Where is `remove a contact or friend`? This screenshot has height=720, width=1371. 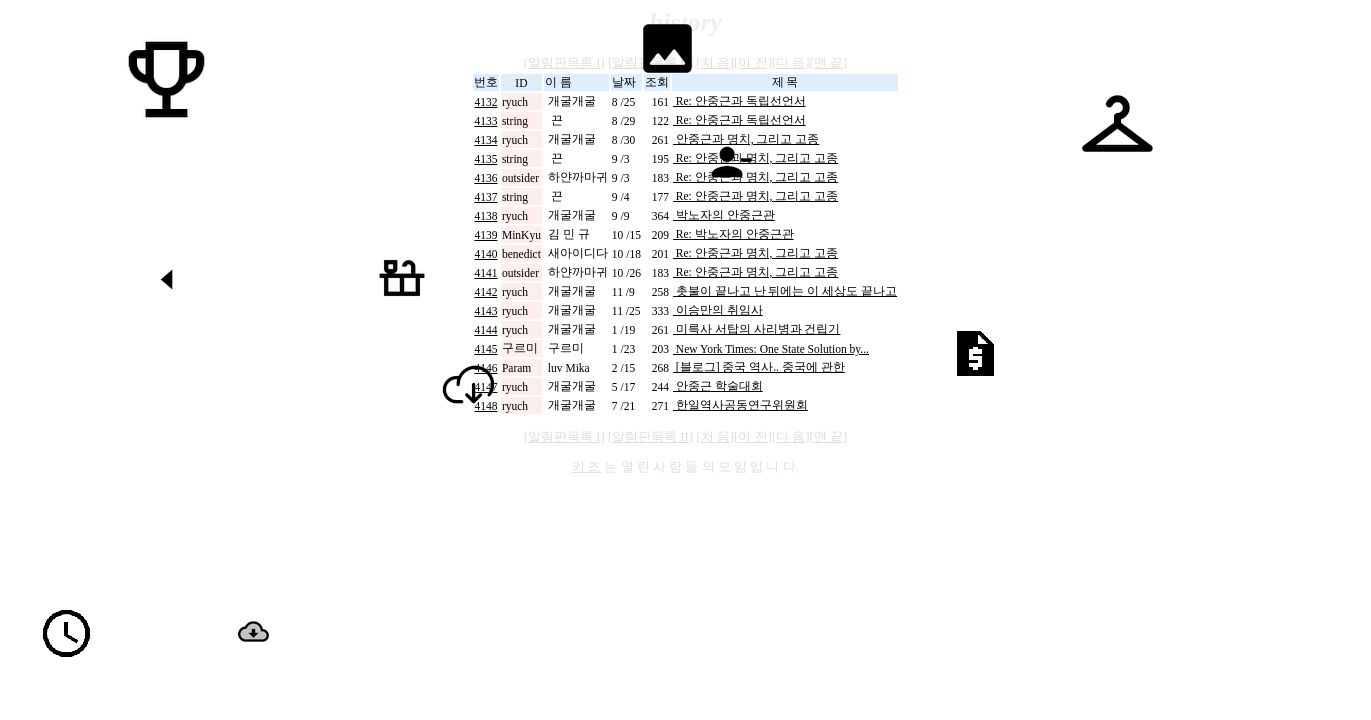 remove a contact or friend is located at coordinates (731, 162).